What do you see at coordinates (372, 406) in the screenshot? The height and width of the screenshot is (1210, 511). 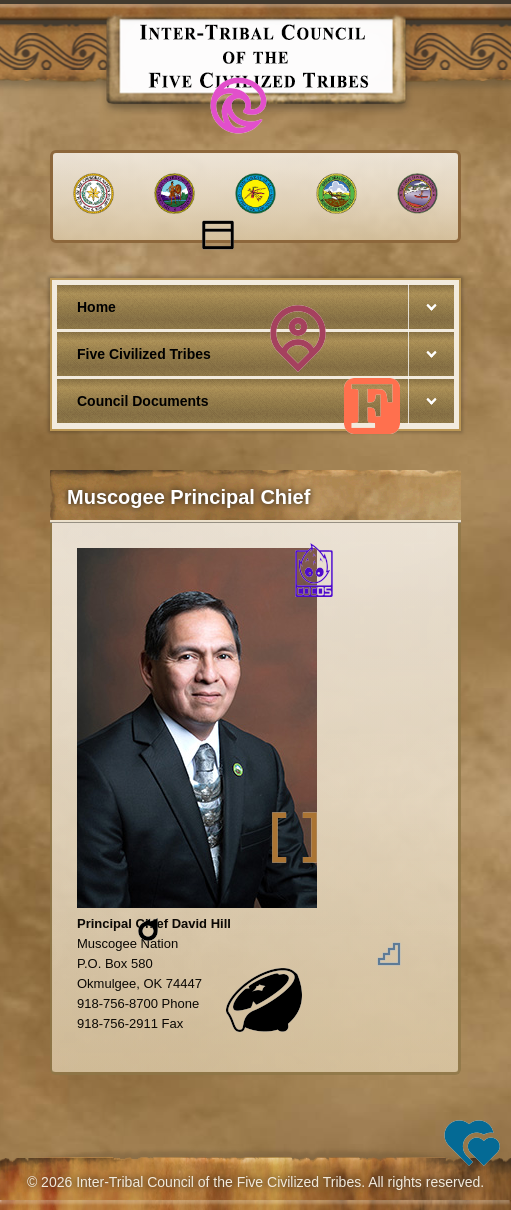 I see `fortran programming language logo` at bounding box center [372, 406].